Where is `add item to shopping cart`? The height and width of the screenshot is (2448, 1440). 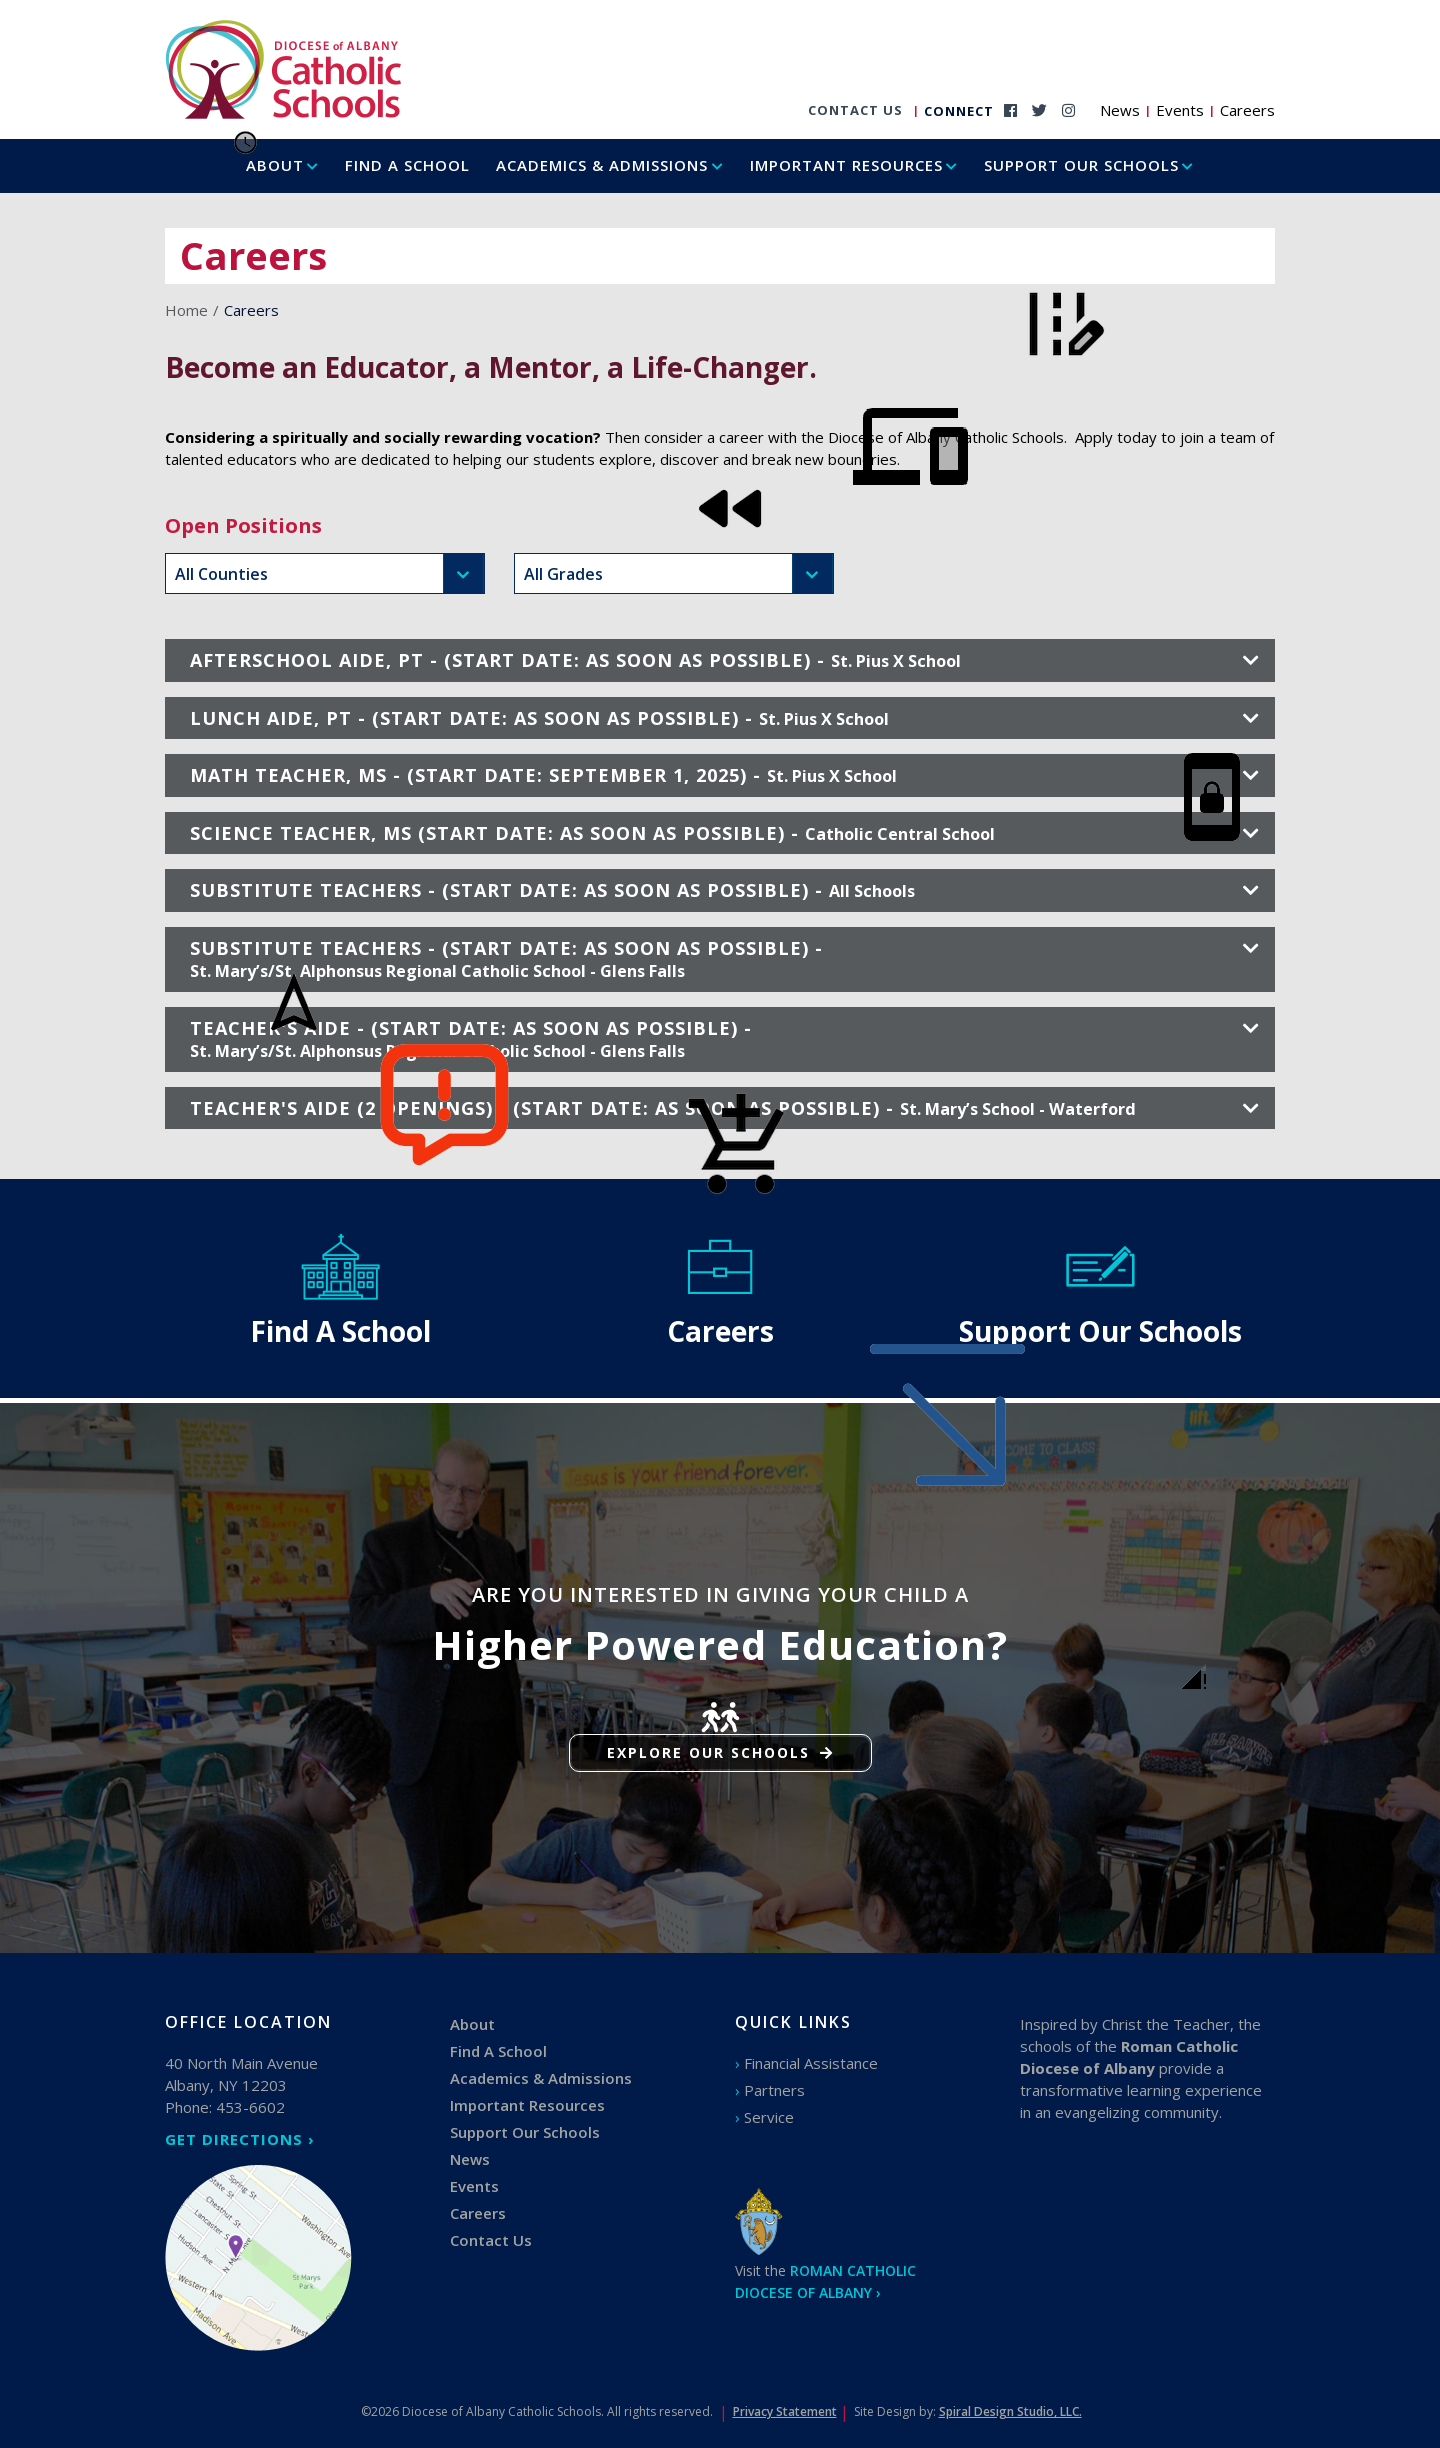 add item to shopping cart is located at coordinates (741, 1146).